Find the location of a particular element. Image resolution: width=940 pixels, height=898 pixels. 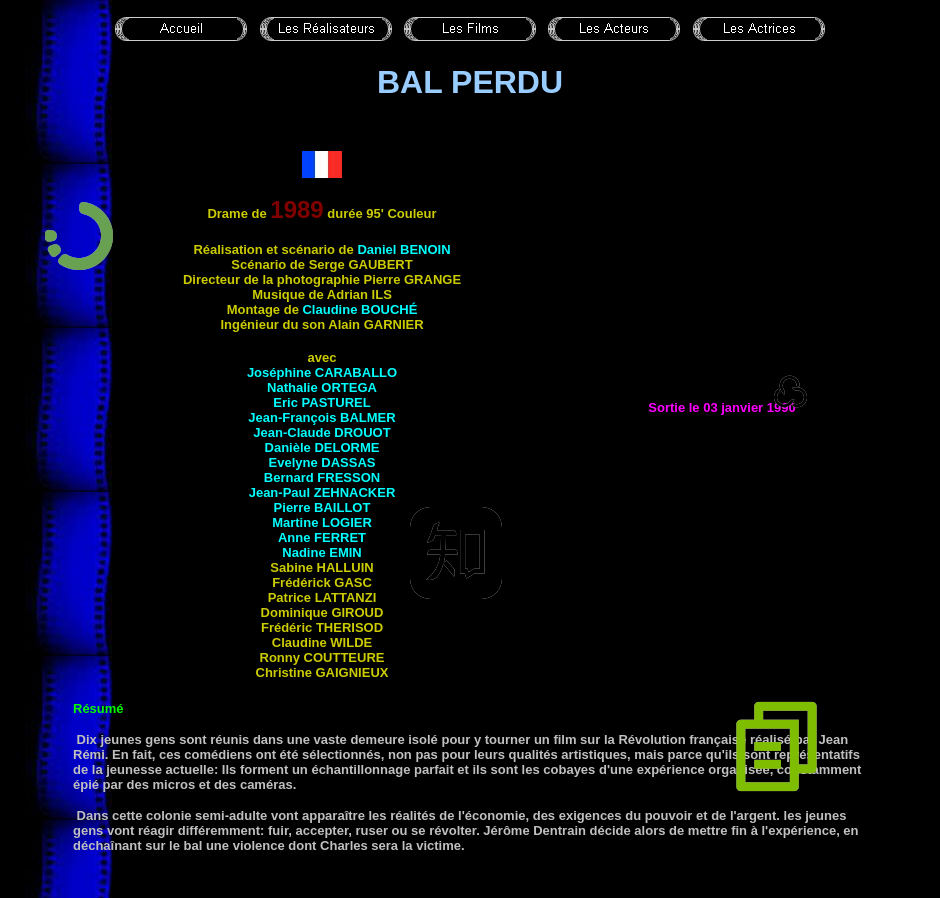

open zhihu app is located at coordinates (456, 553).